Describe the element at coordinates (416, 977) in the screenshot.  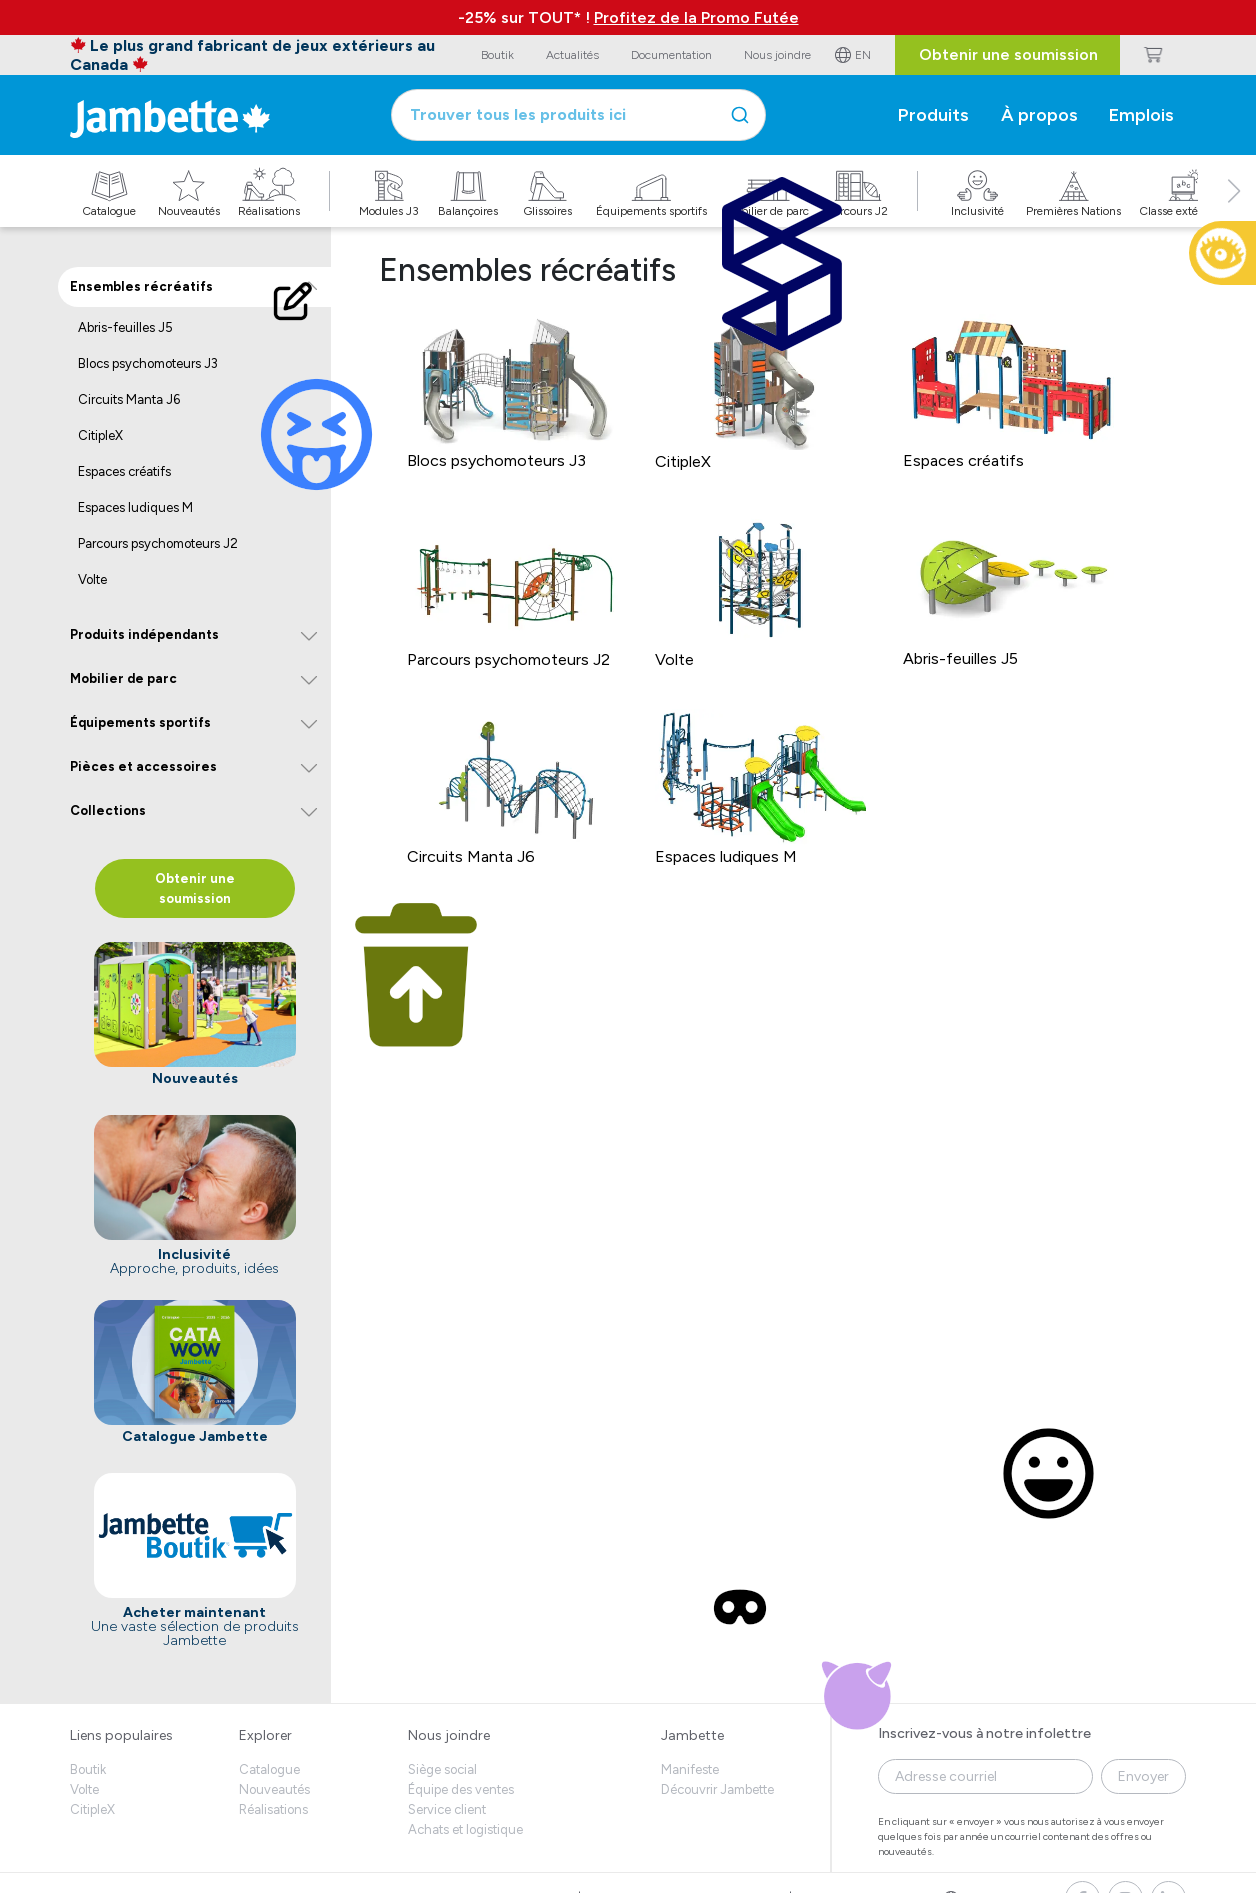
I see `restore a deleted item from trash` at that location.